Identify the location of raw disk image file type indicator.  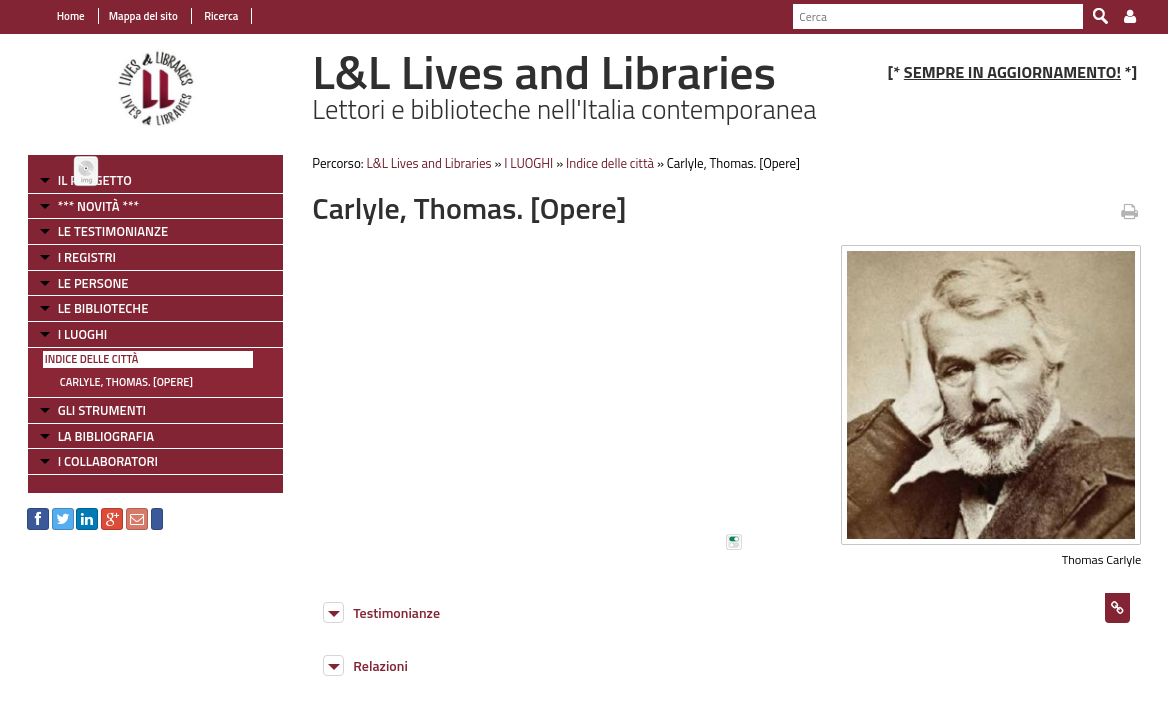
(86, 171).